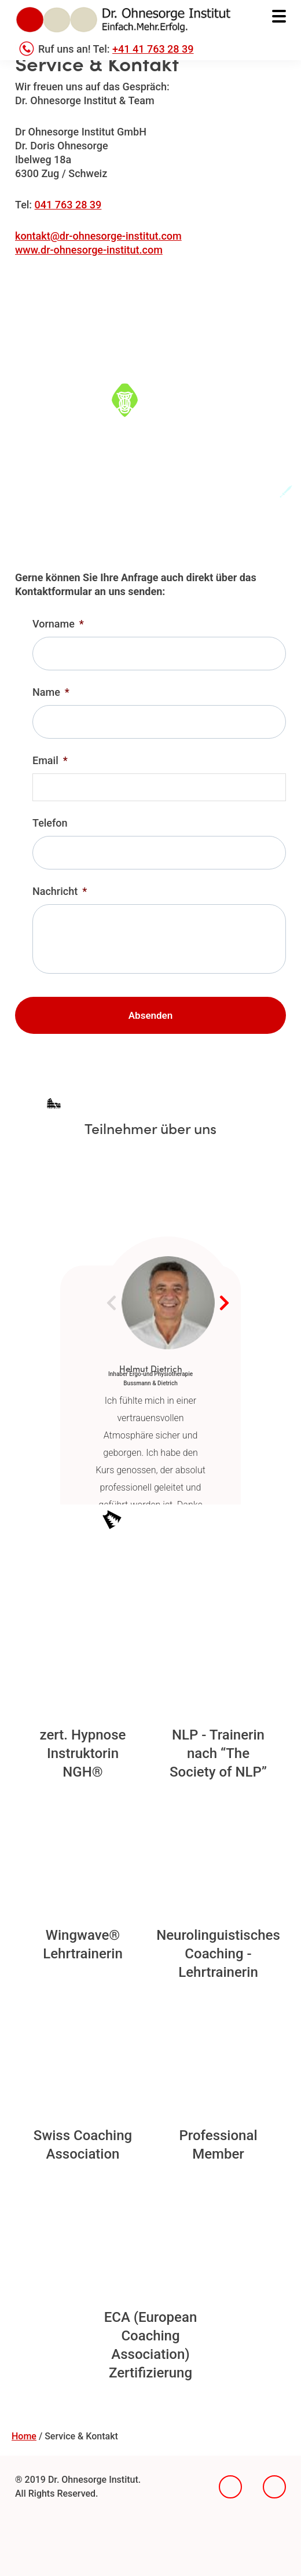 Image resolution: width=301 pixels, height=2576 pixels. What do you see at coordinates (112, 1520) in the screenshot?
I see `attach or clip items together` at bounding box center [112, 1520].